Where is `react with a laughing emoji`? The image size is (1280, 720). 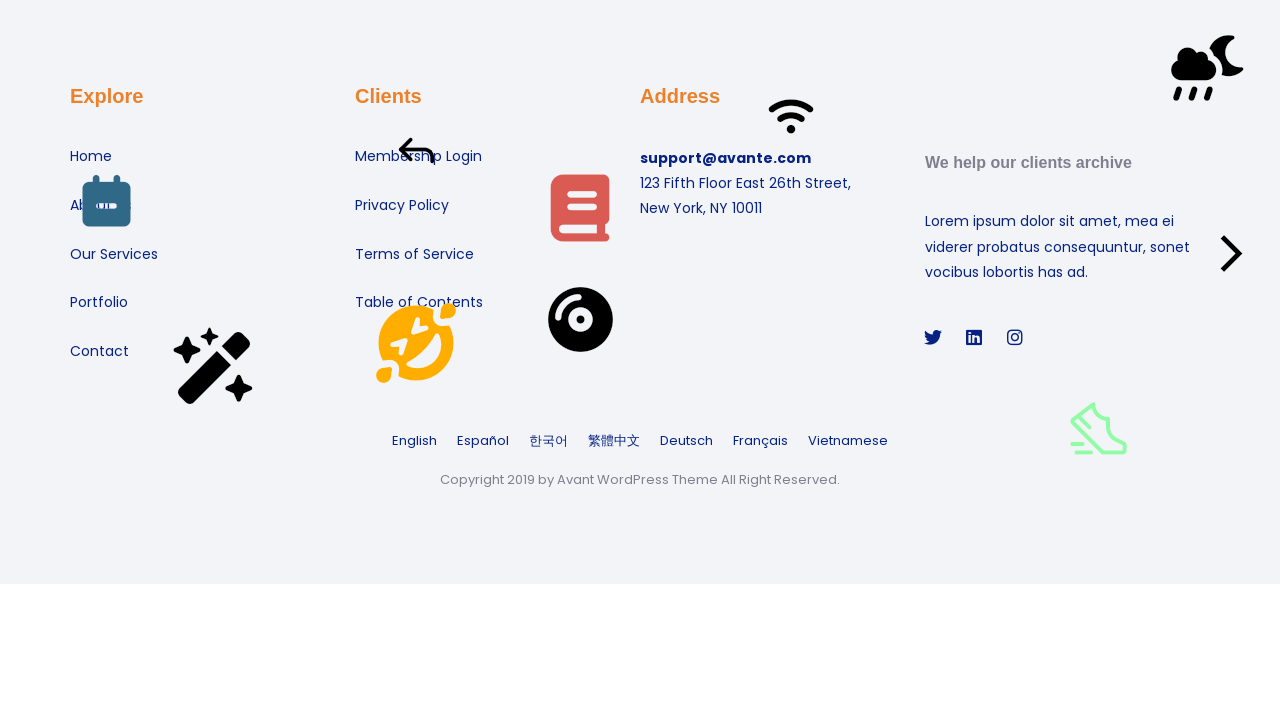
react with a laughing emoji is located at coordinates (416, 343).